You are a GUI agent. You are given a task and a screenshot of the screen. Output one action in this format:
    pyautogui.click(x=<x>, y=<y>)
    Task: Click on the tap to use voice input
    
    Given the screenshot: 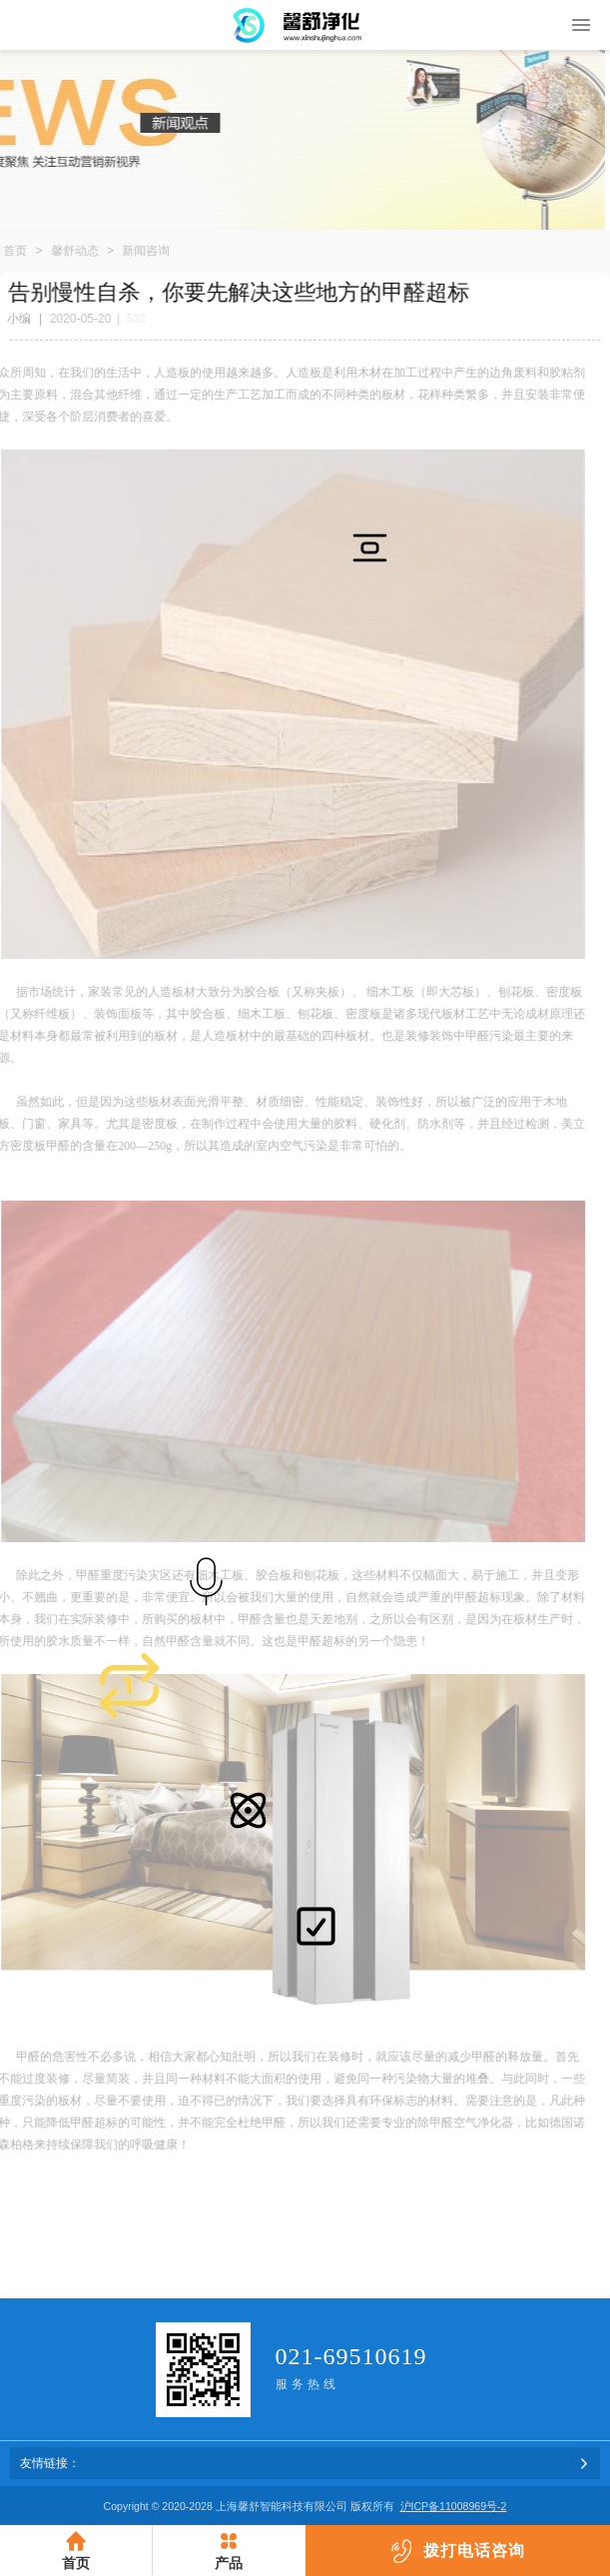 What is the action you would take?
    pyautogui.click(x=206, y=1580)
    